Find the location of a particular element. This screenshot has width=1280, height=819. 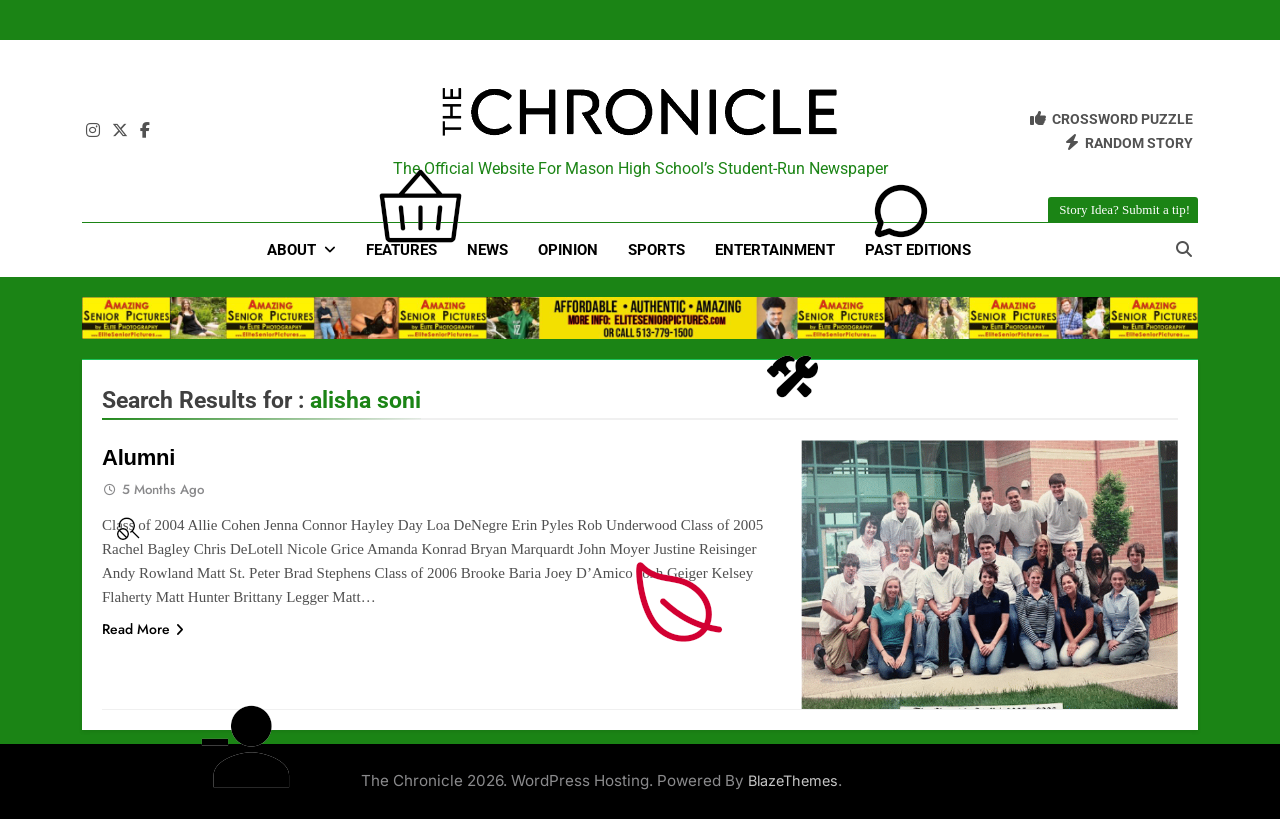

indicates eco-friendly or sustainable option is located at coordinates (679, 602).